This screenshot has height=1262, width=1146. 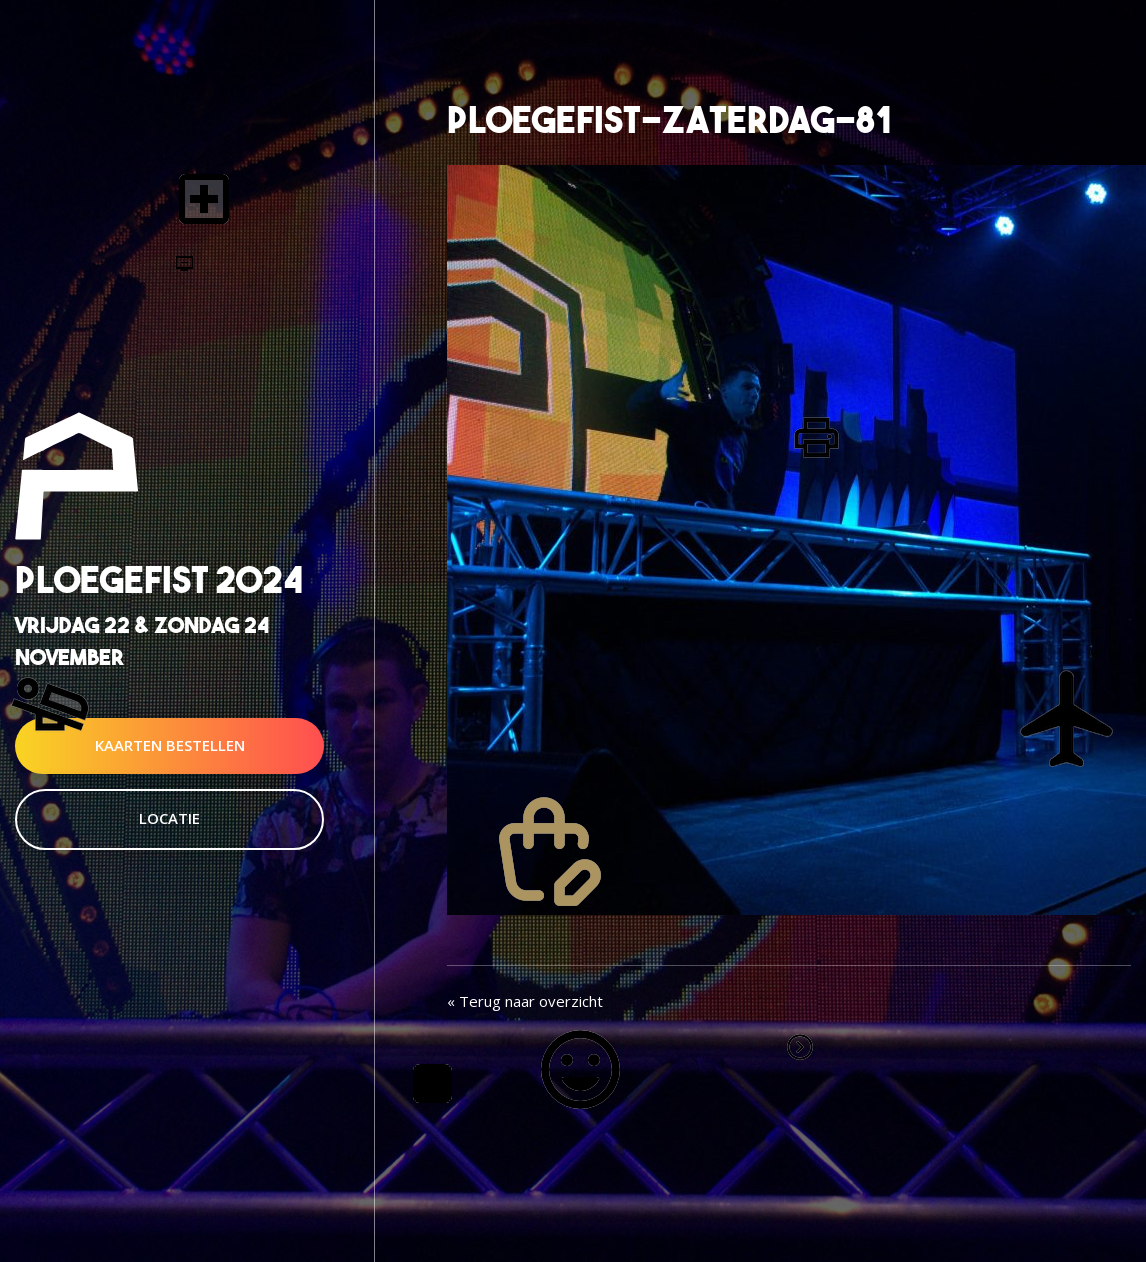 I want to click on print this document, so click(x=816, y=437).